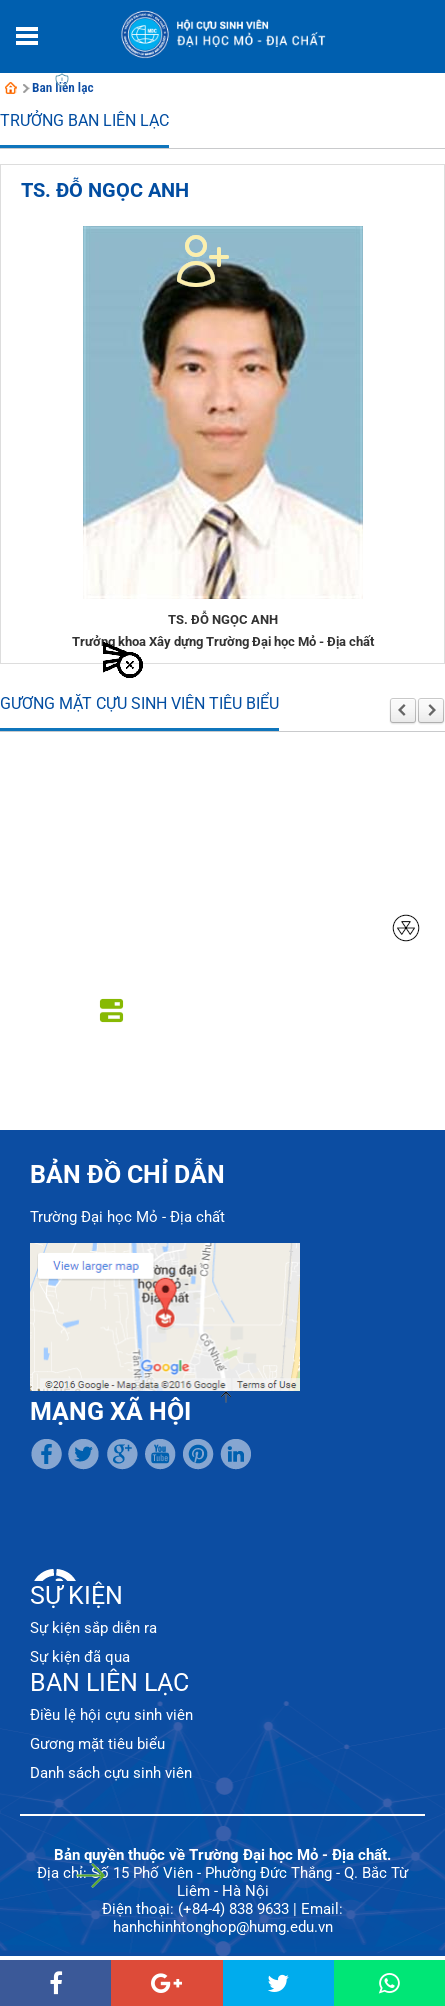  I want to click on cancel a scheduled message, so click(122, 657).